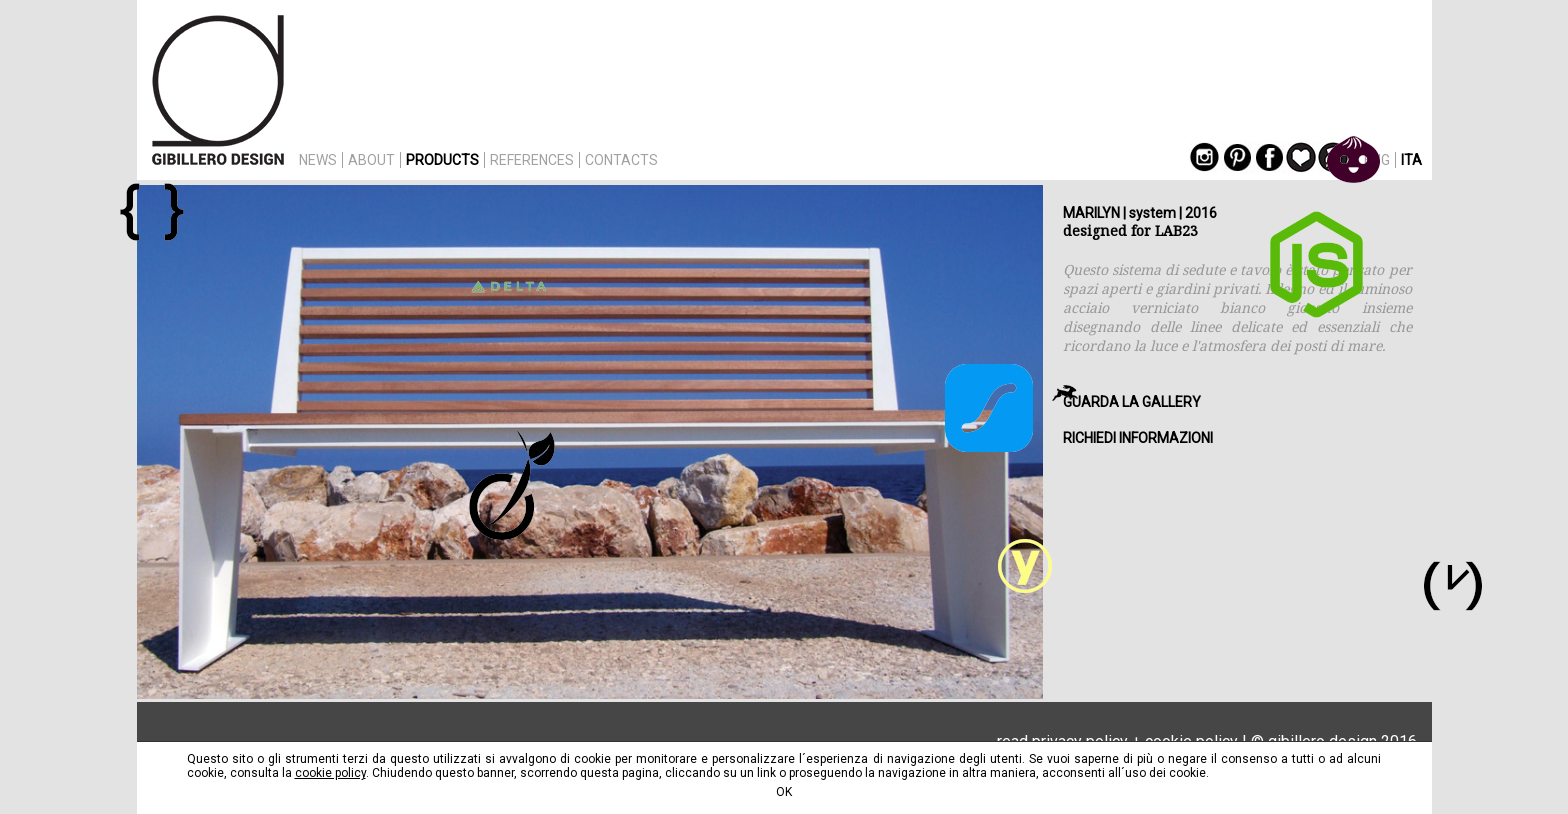 The image size is (1568, 814). Describe the element at coordinates (1453, 586) in the screenshot. I see `date-fns javascript library logo` at that location.